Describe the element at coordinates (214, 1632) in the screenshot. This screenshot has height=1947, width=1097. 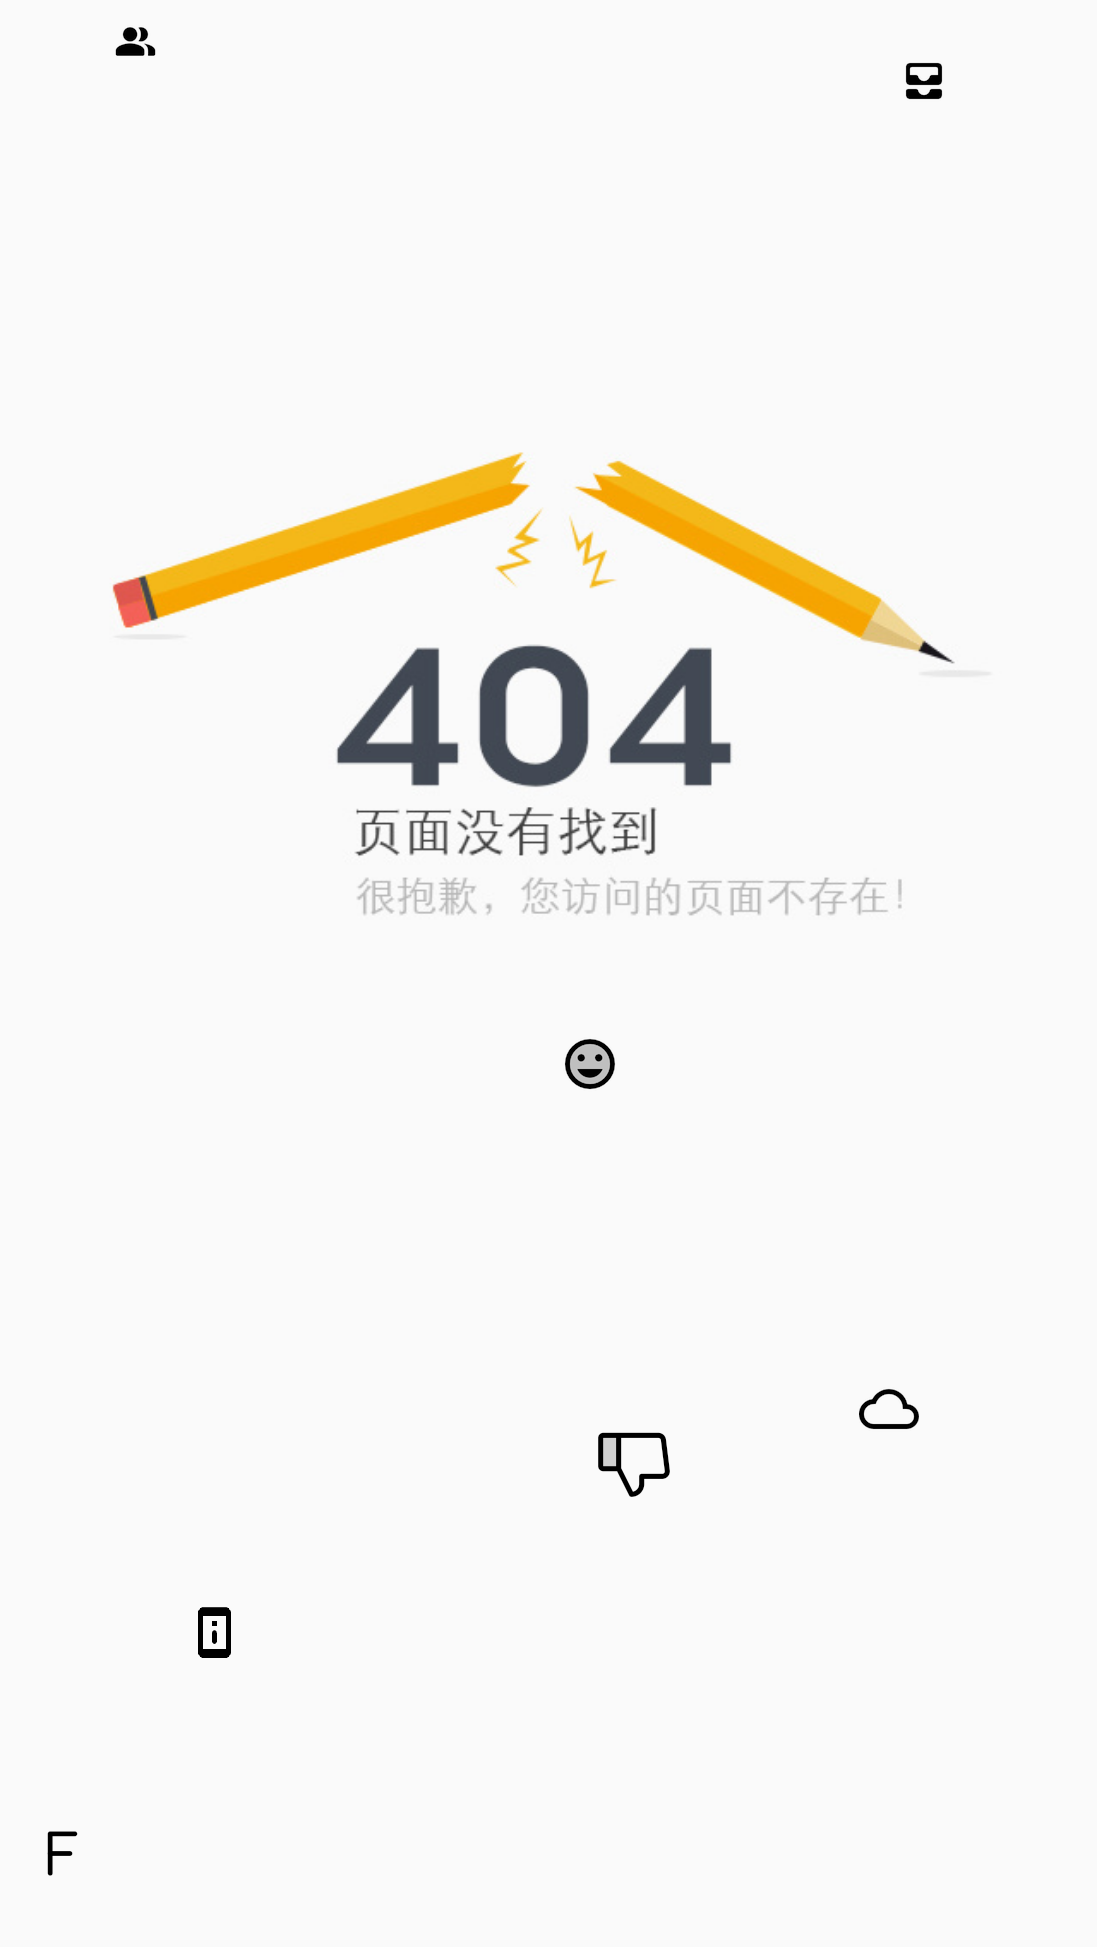
I see `view device information` at that location.